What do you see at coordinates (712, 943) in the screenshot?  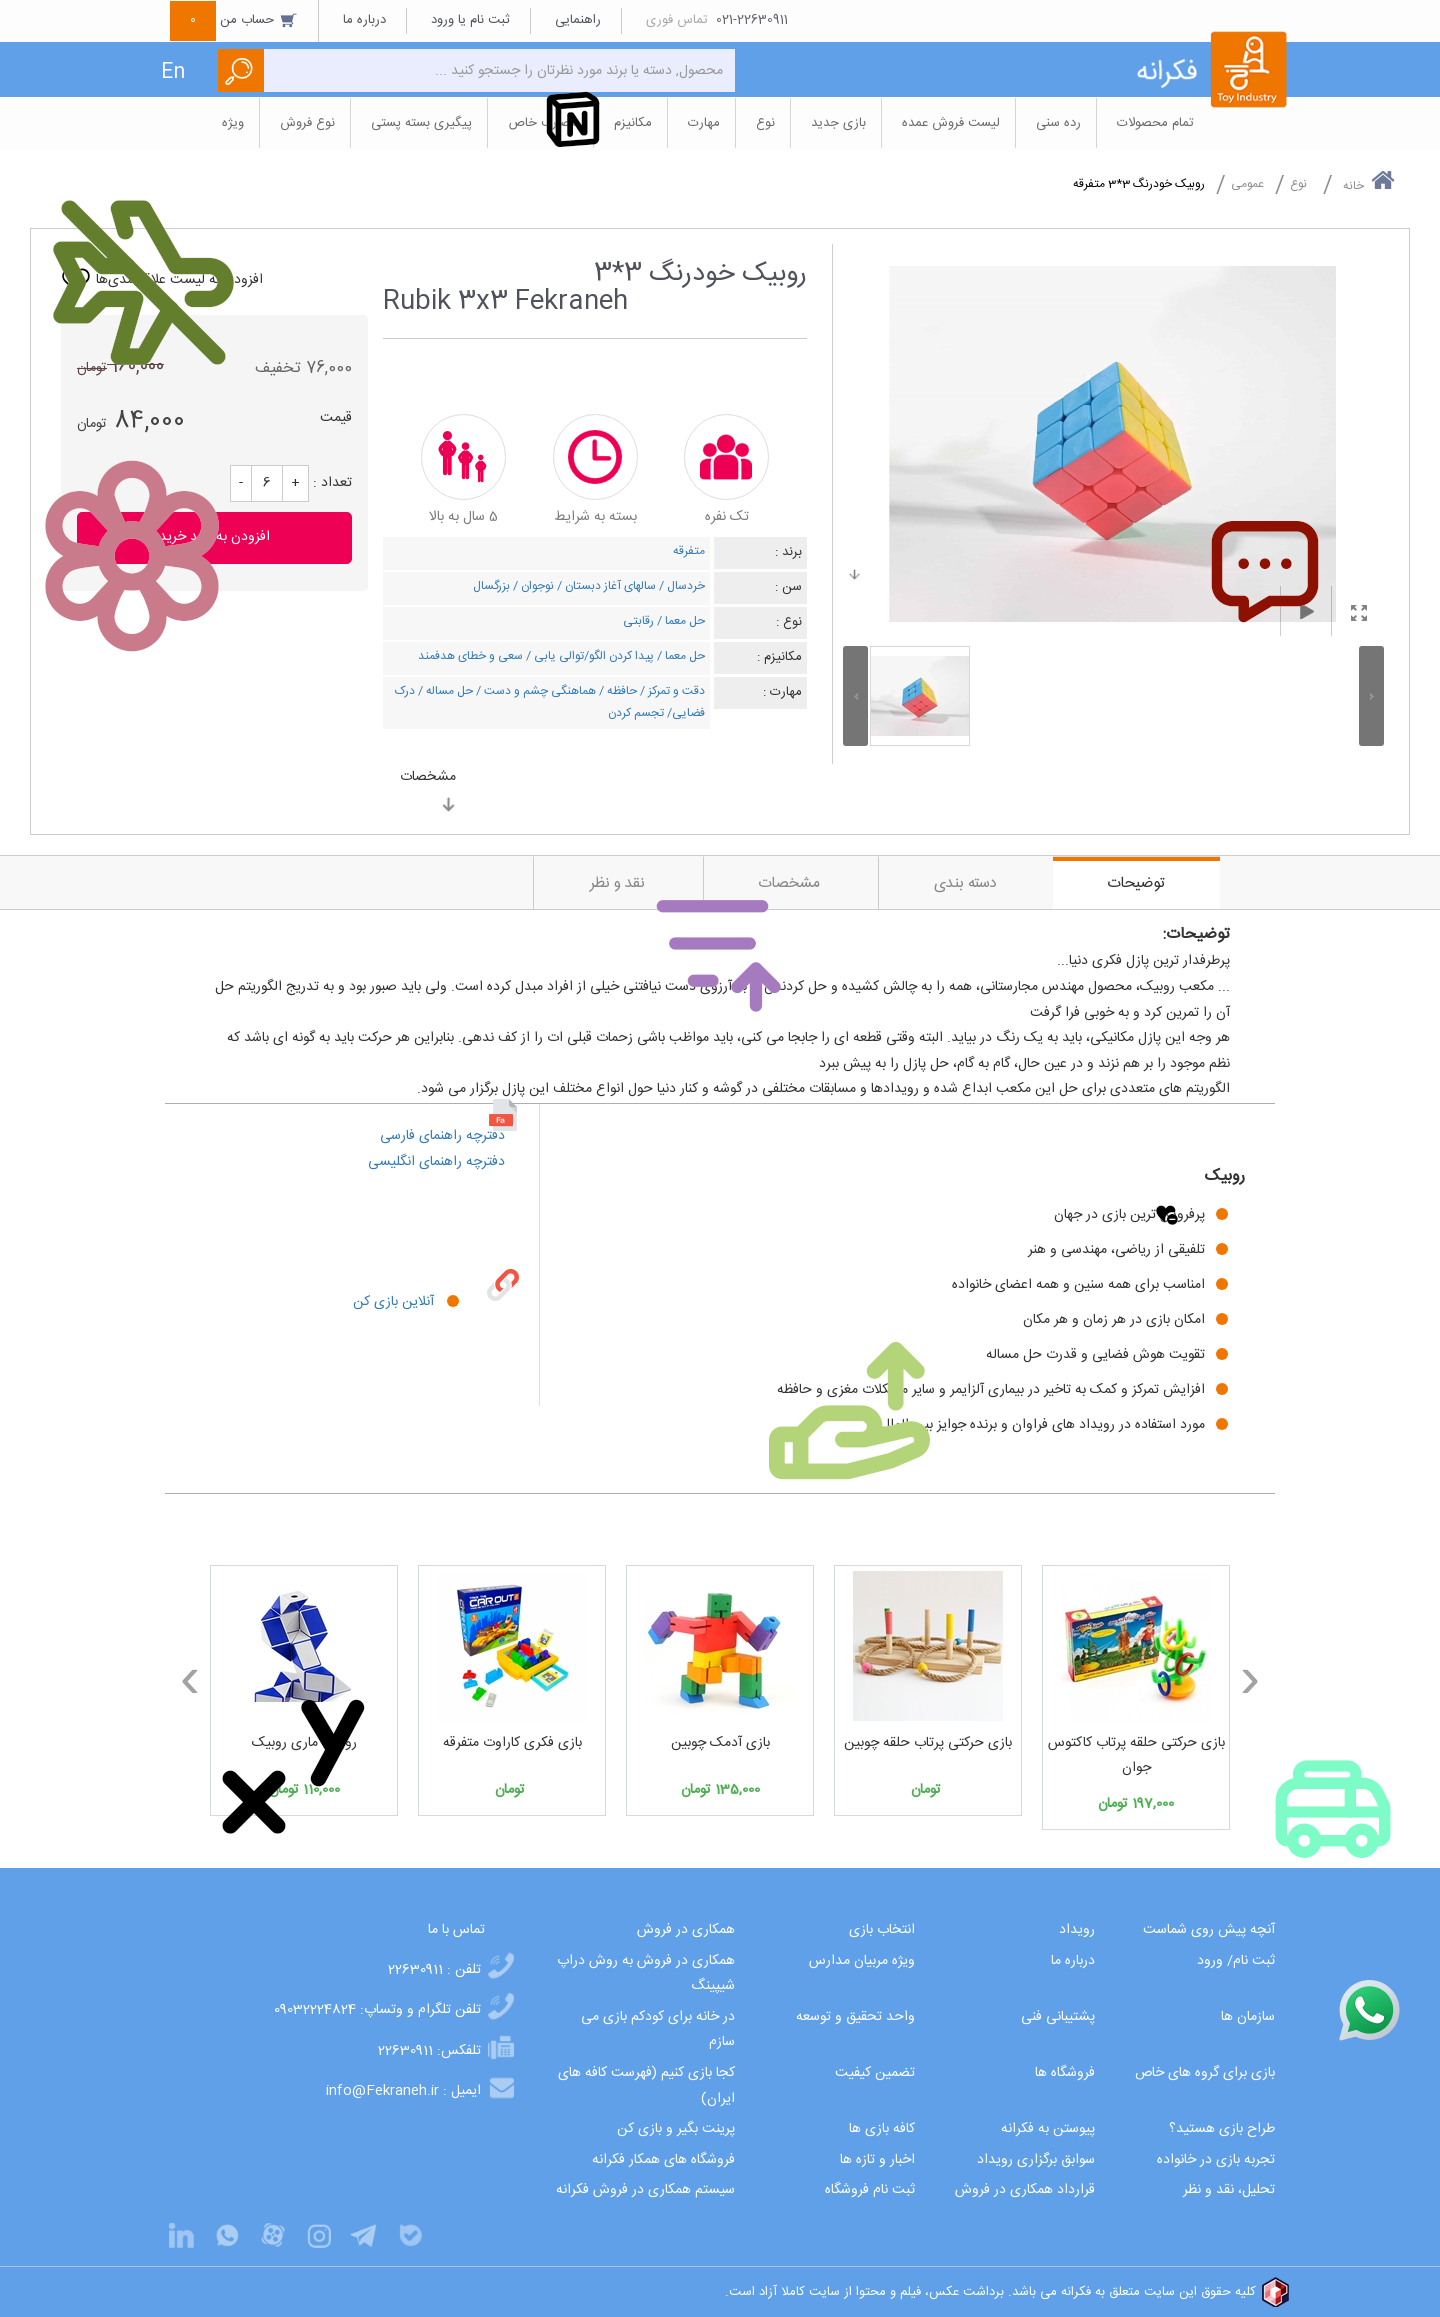 I see `sort items in ascending order` at bounding box center [712, 943].